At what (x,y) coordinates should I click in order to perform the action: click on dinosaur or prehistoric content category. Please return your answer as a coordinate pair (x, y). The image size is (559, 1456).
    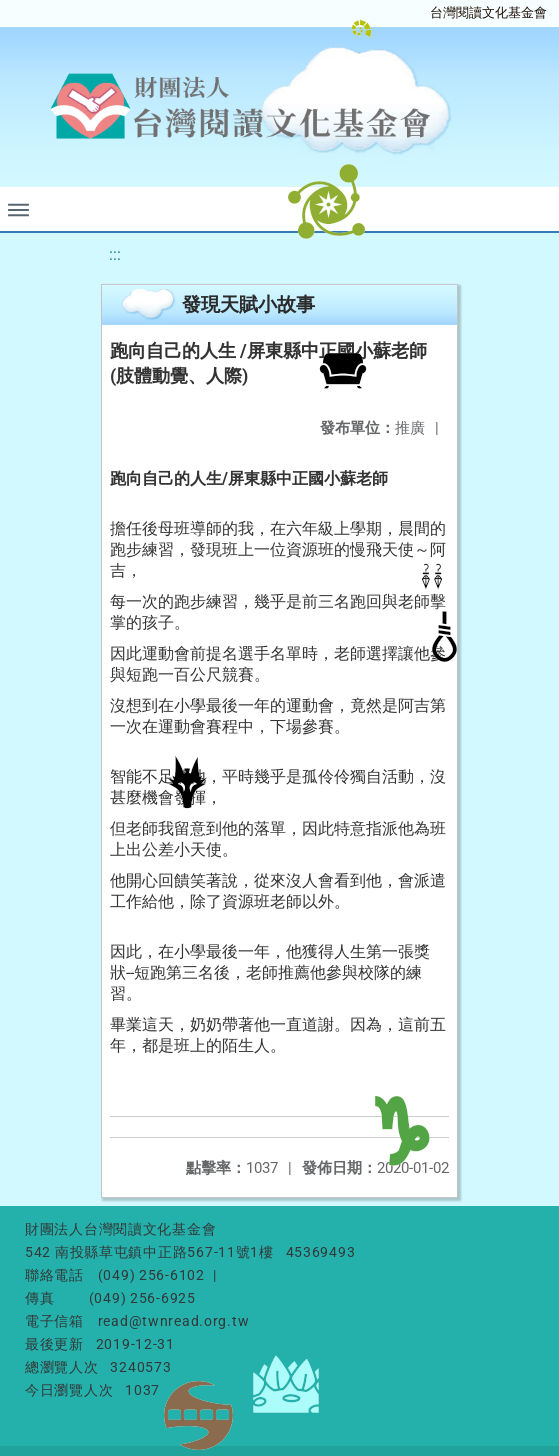
    Looking at the image, I should click on (286, 1380).